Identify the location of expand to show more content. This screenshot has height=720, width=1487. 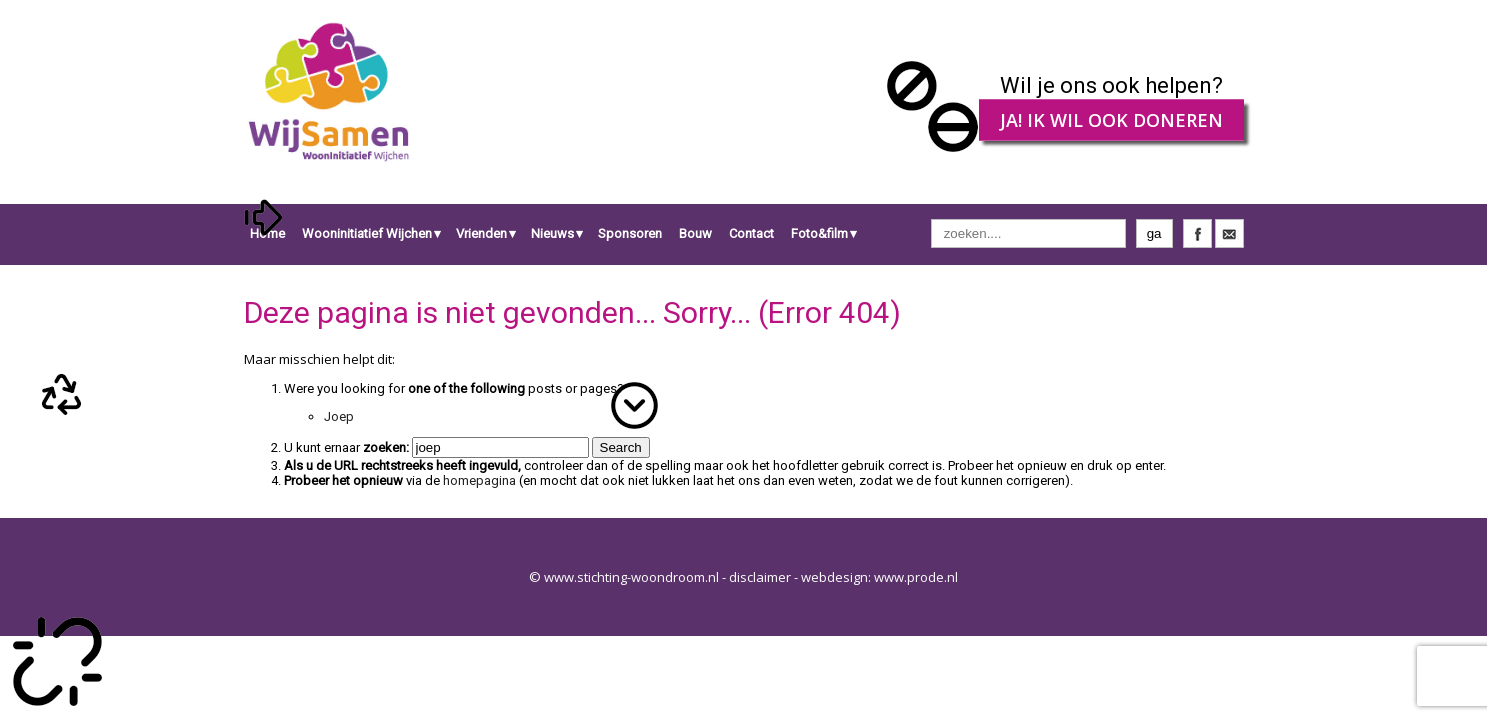
(634, 405).